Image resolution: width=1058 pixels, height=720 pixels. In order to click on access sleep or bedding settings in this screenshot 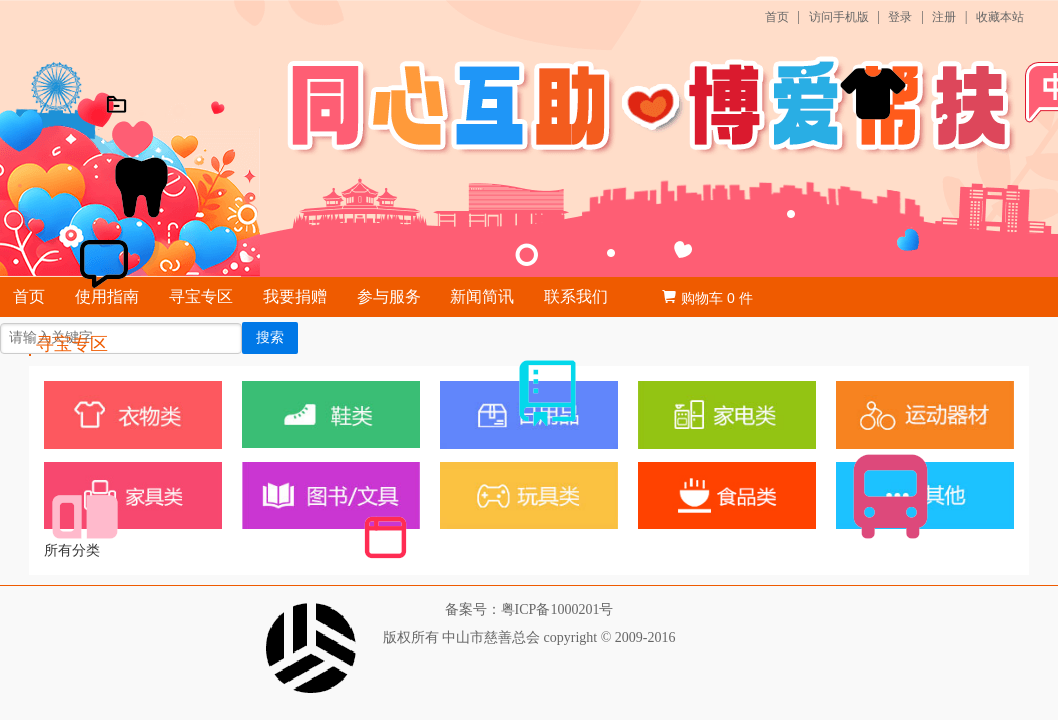, I will do `click(85, 517)`.